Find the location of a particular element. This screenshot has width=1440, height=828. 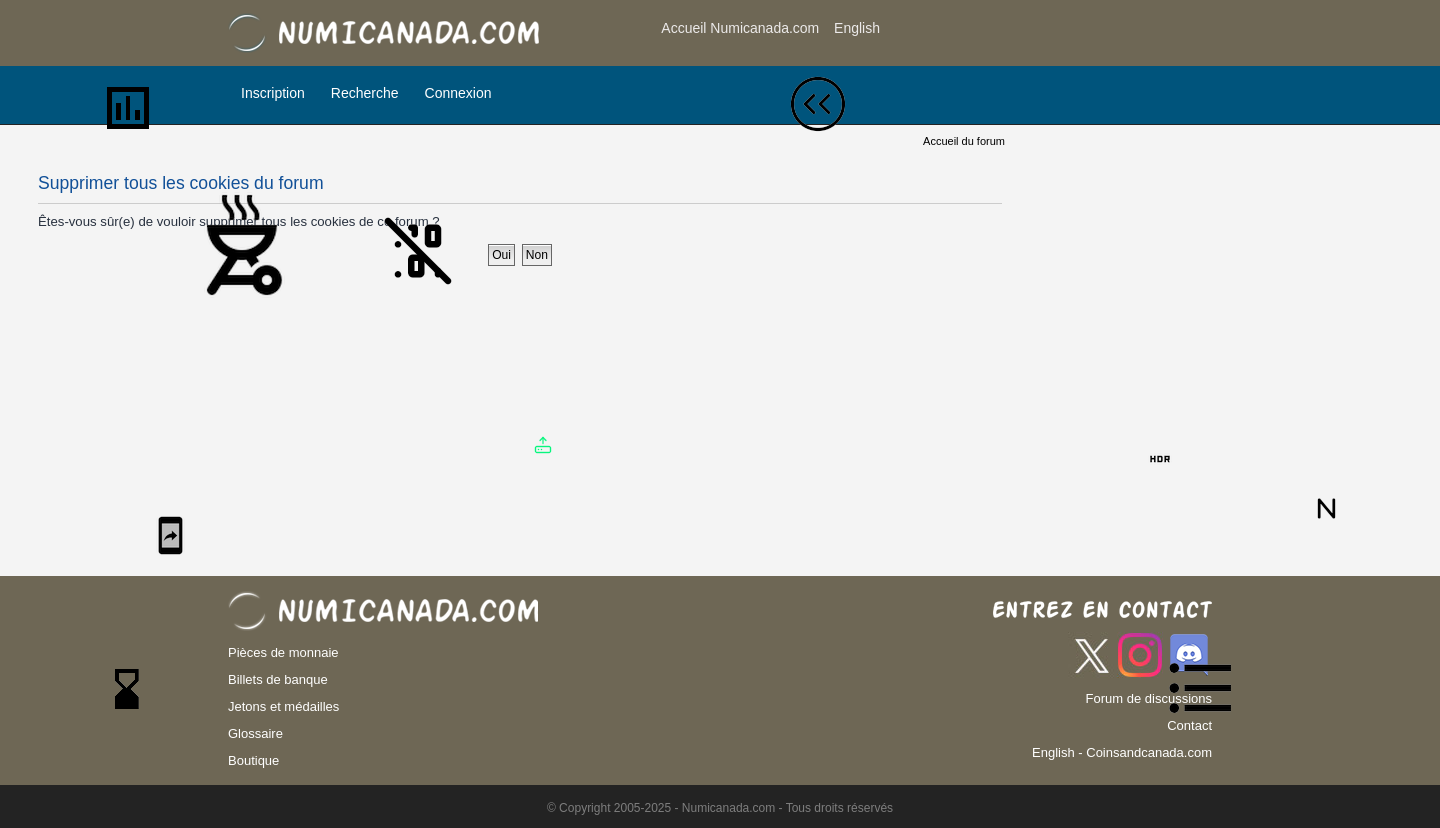

access outdoor cooking or grilling recipes is located at coordinates (242, 245).